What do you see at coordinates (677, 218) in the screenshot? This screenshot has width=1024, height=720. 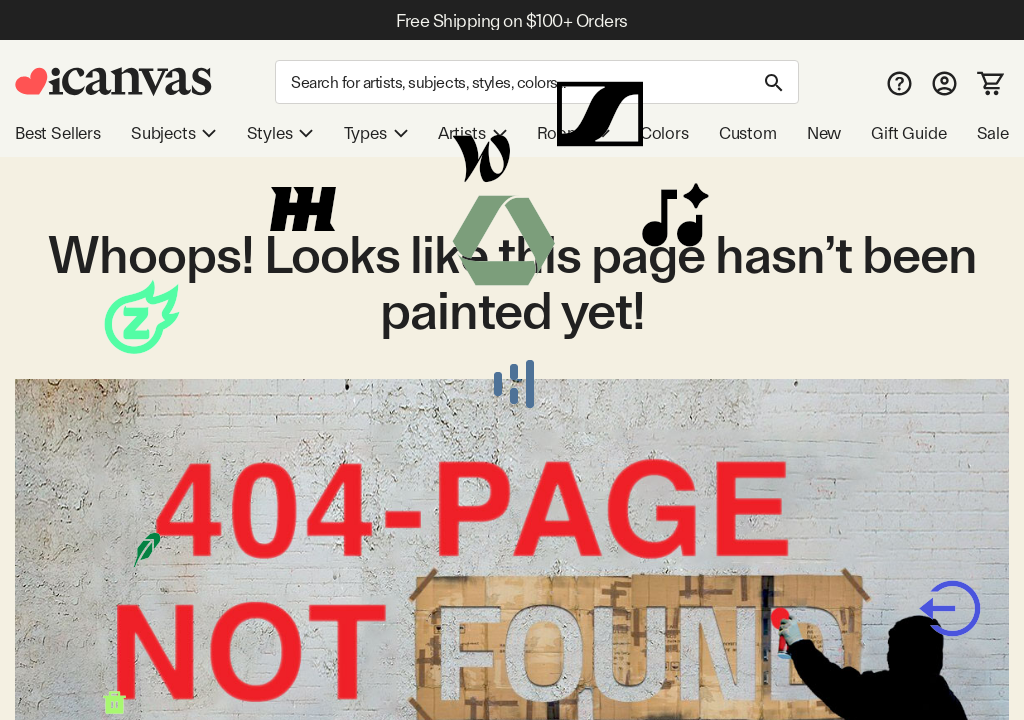 I see `access AI-powered music features` at bounding box center [677, 218].